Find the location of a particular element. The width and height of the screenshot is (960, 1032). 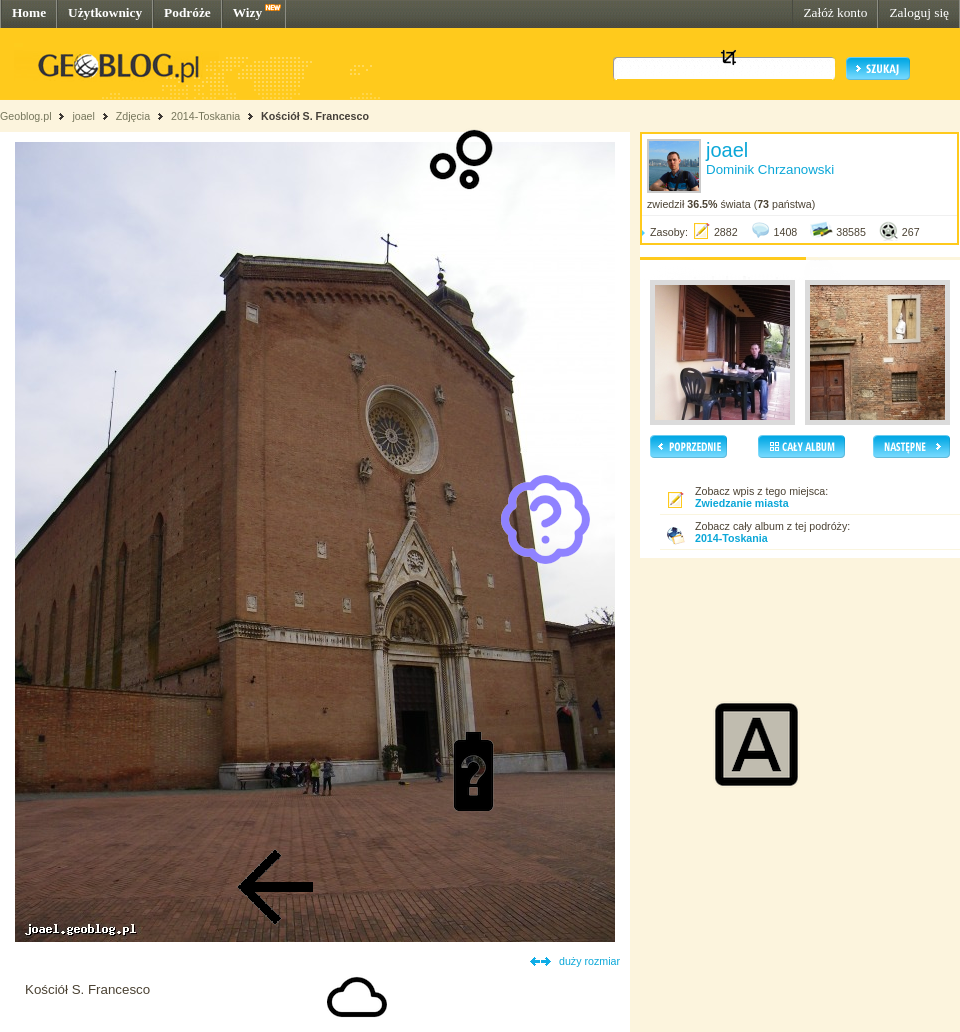

view bubble chart visualization is located at coordinates (459, 159).